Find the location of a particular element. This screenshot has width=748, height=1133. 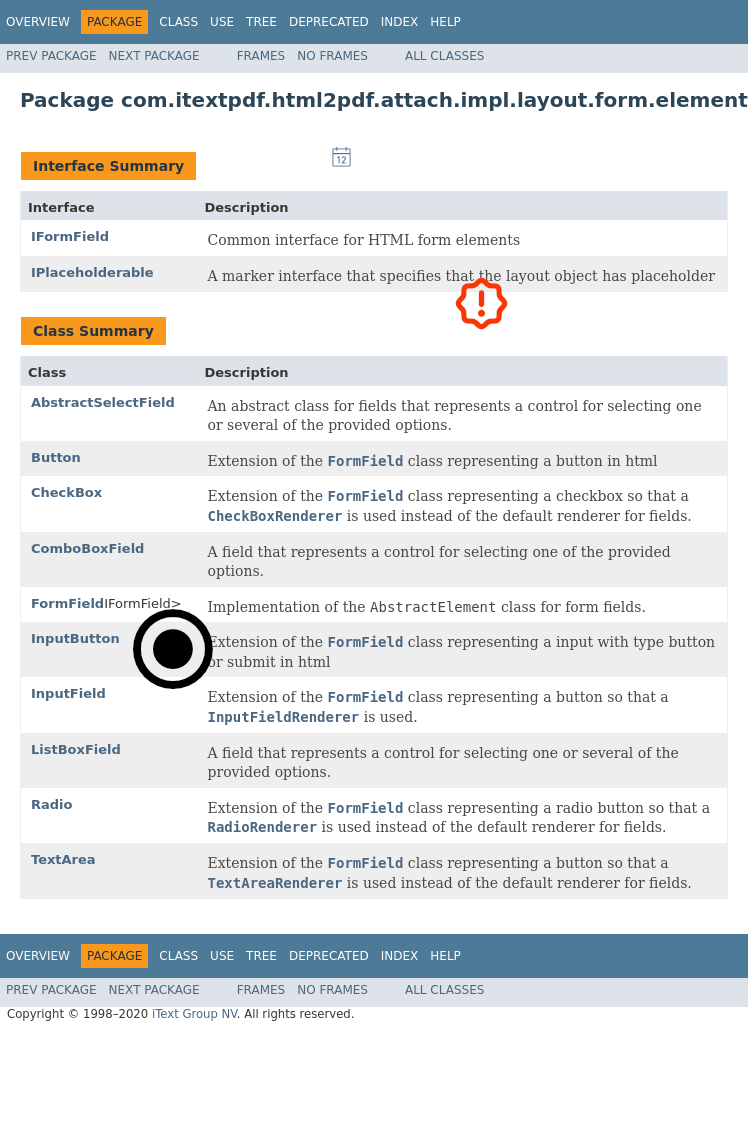

indicates a warning or alert requiring attention is located at coordinates (481, 303).